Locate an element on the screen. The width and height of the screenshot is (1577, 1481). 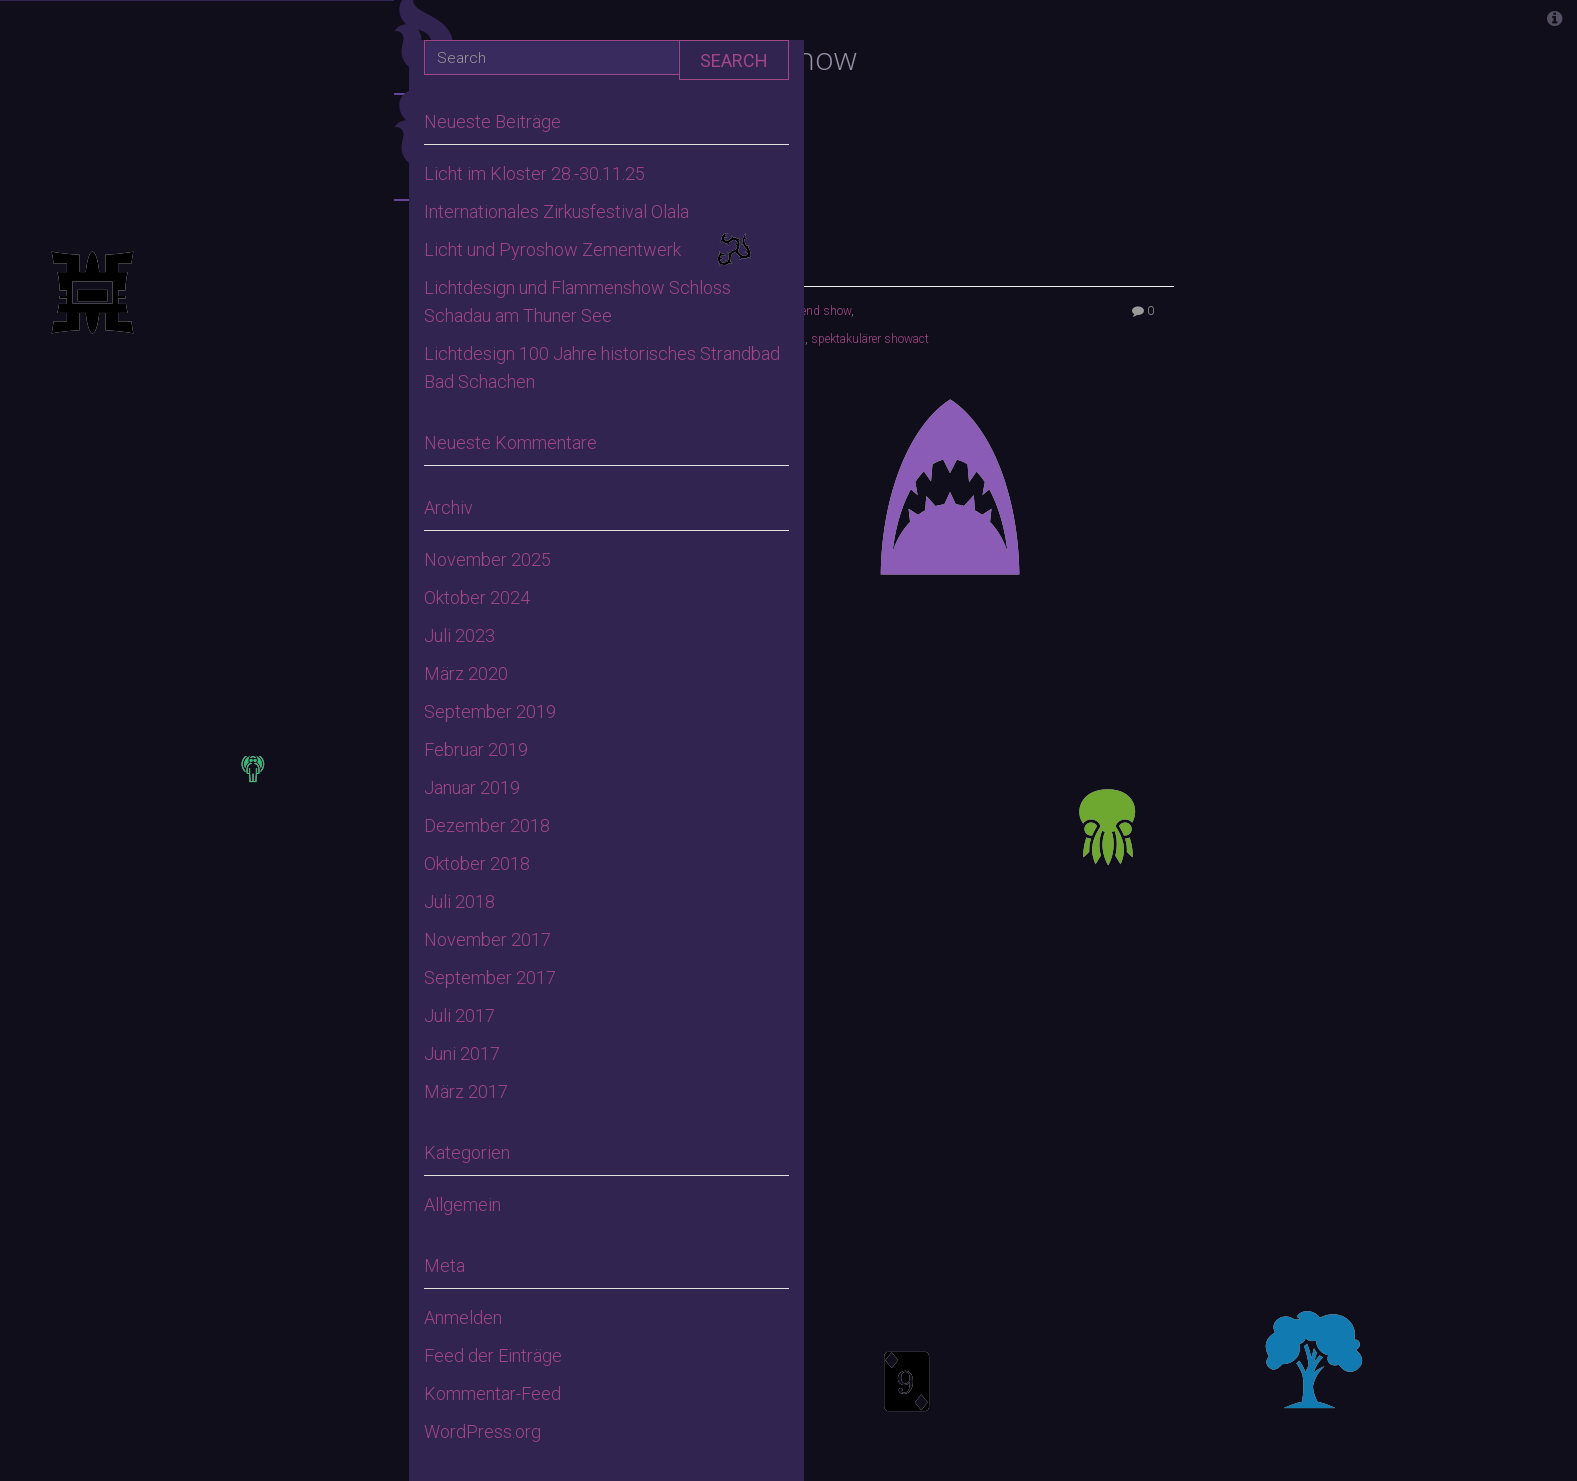
abstract game element or power-up icon is located at coordinates (92, 292).